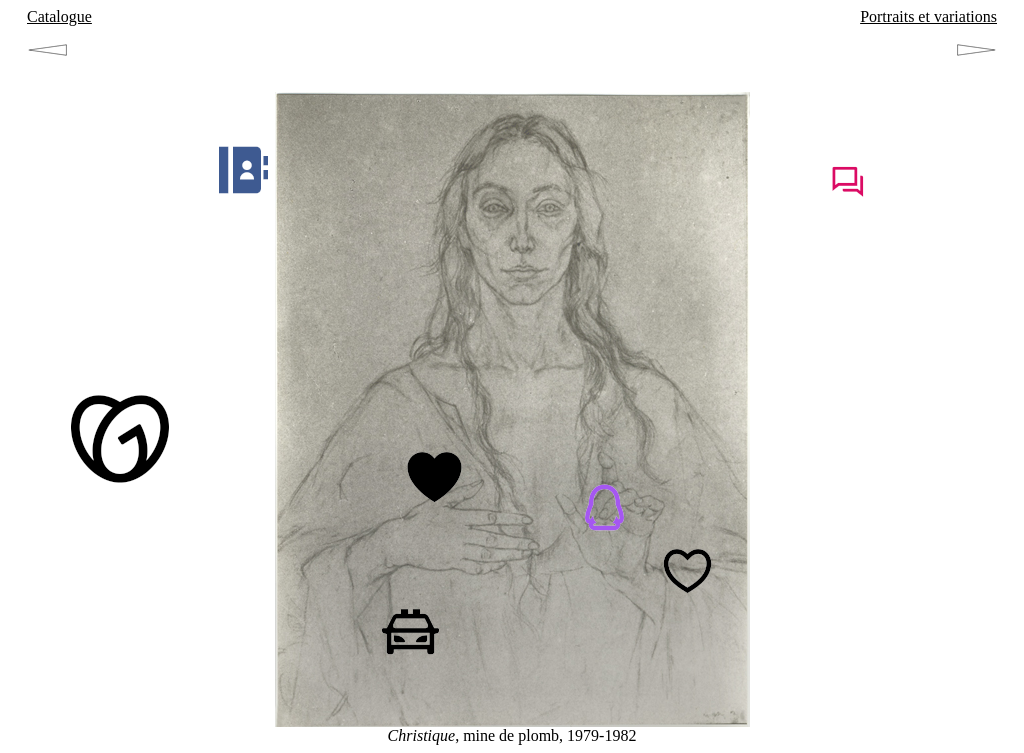 This screenshot has height=753, width=1024. I want to click on visit GoDaddy website or services, so click(120, 439).